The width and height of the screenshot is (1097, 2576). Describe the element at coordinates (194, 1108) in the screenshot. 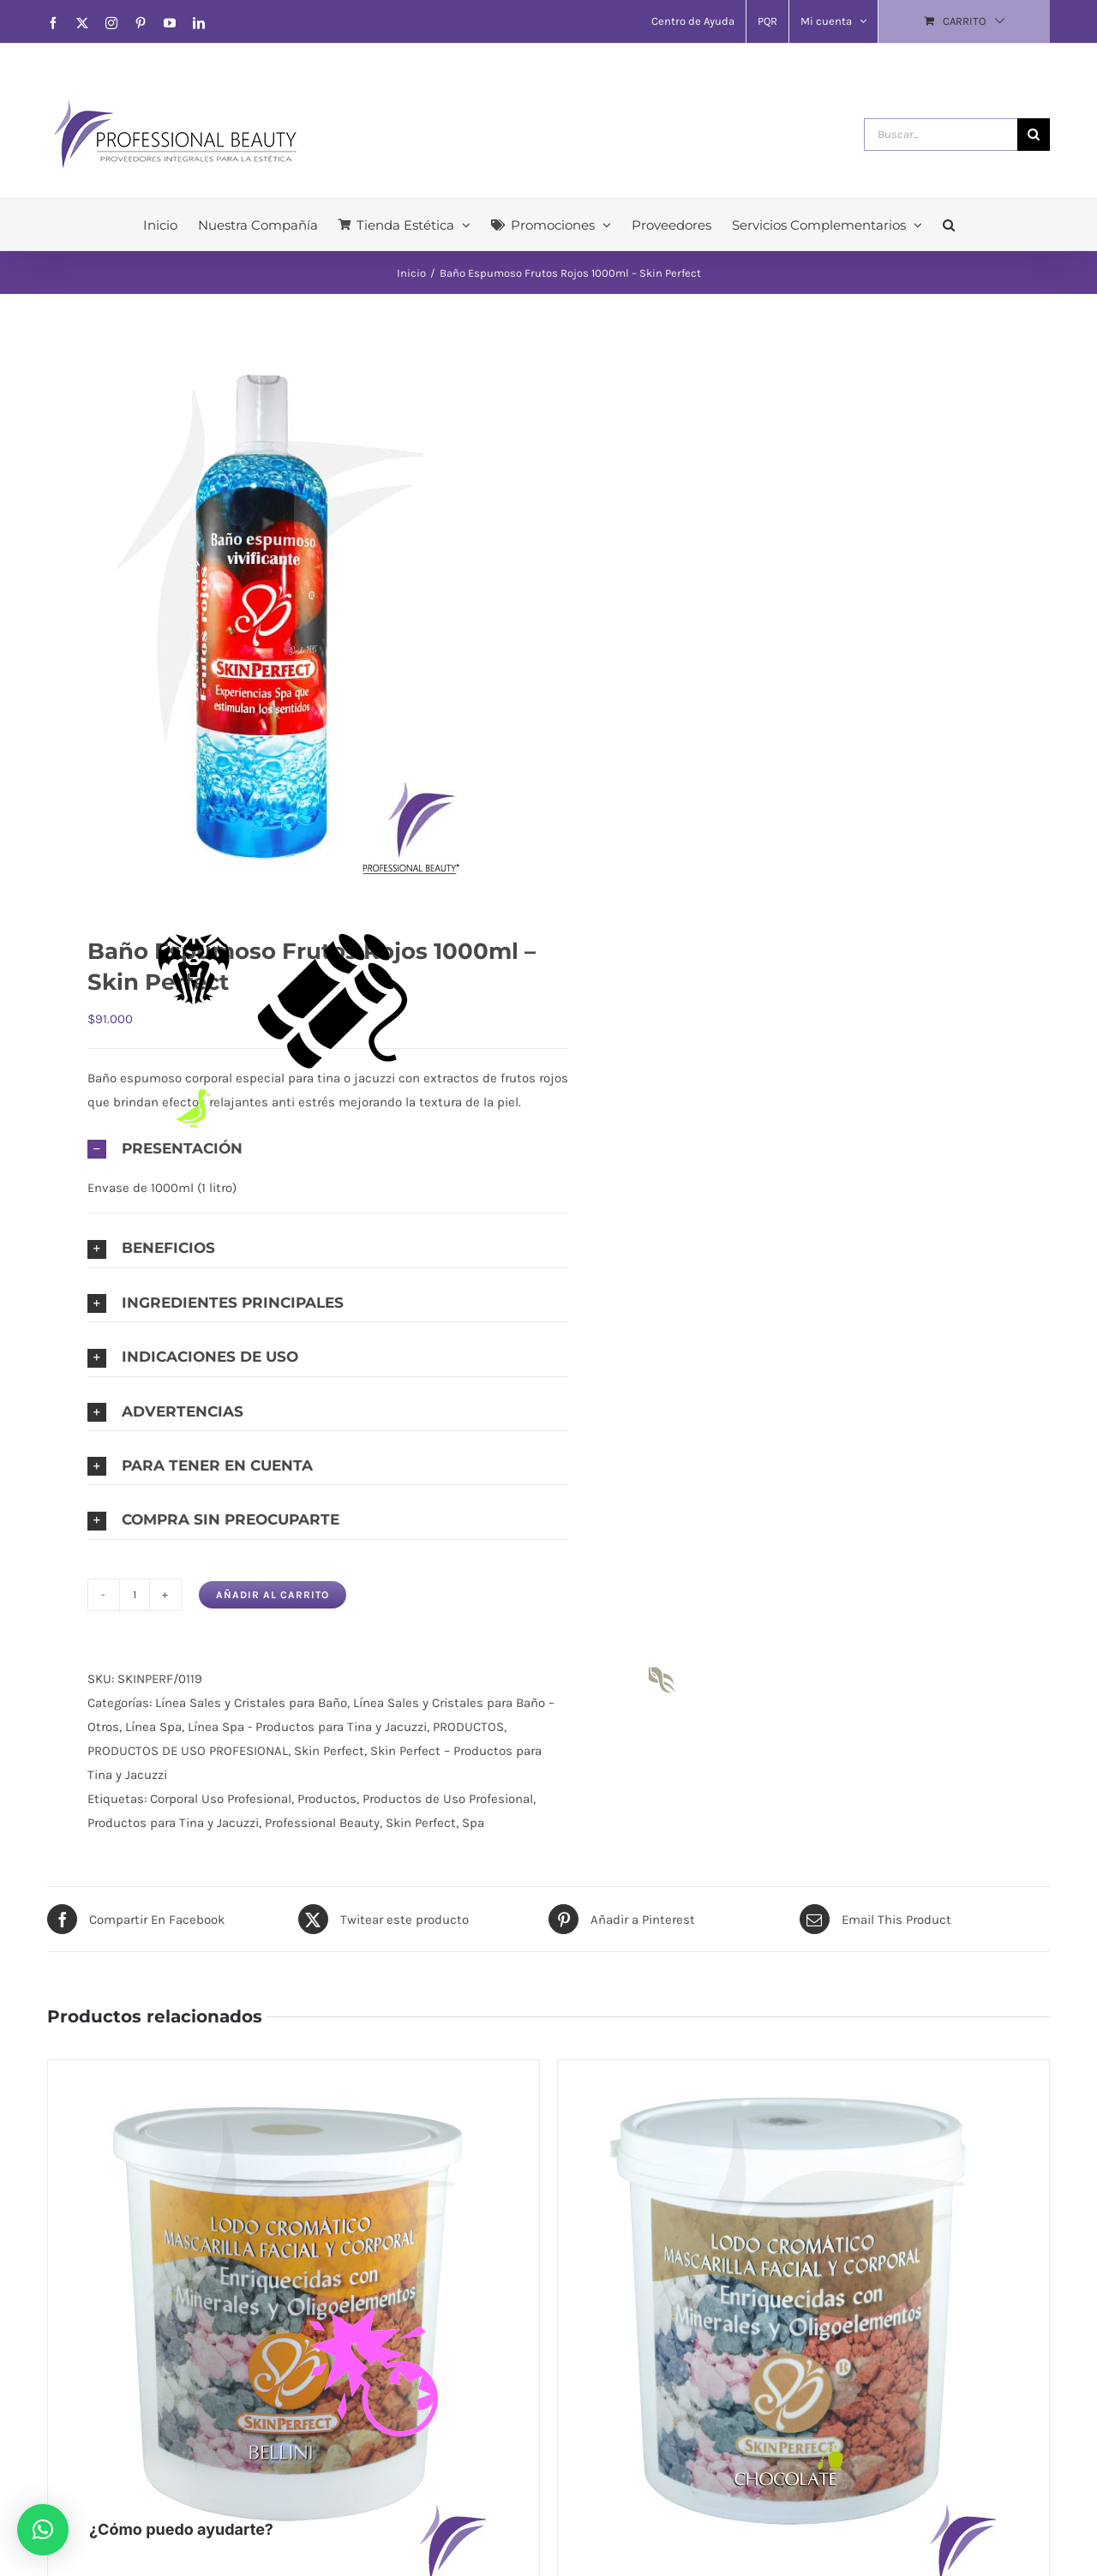

I see `goose character or mascot icon` at that location.